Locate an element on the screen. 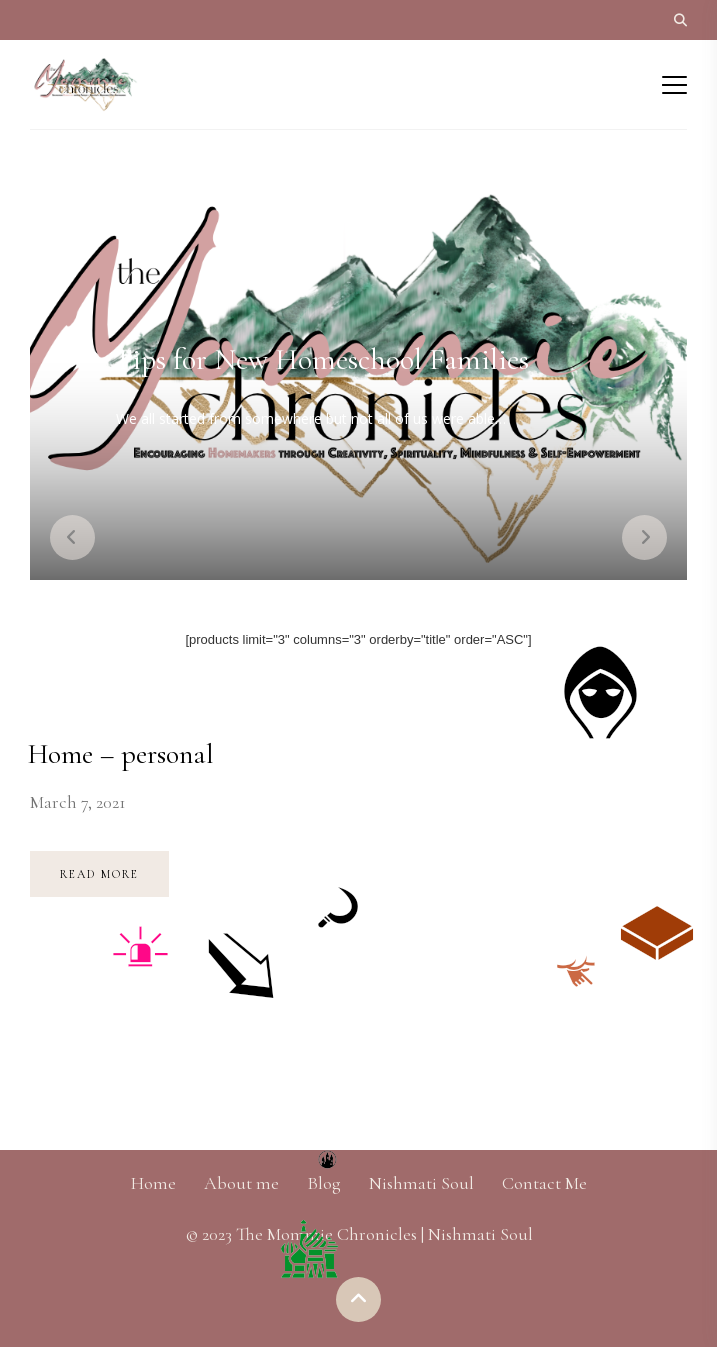 This screenshot has height=1347, width=717. activate a divine power or special ability is located at coordinates (576, 974).